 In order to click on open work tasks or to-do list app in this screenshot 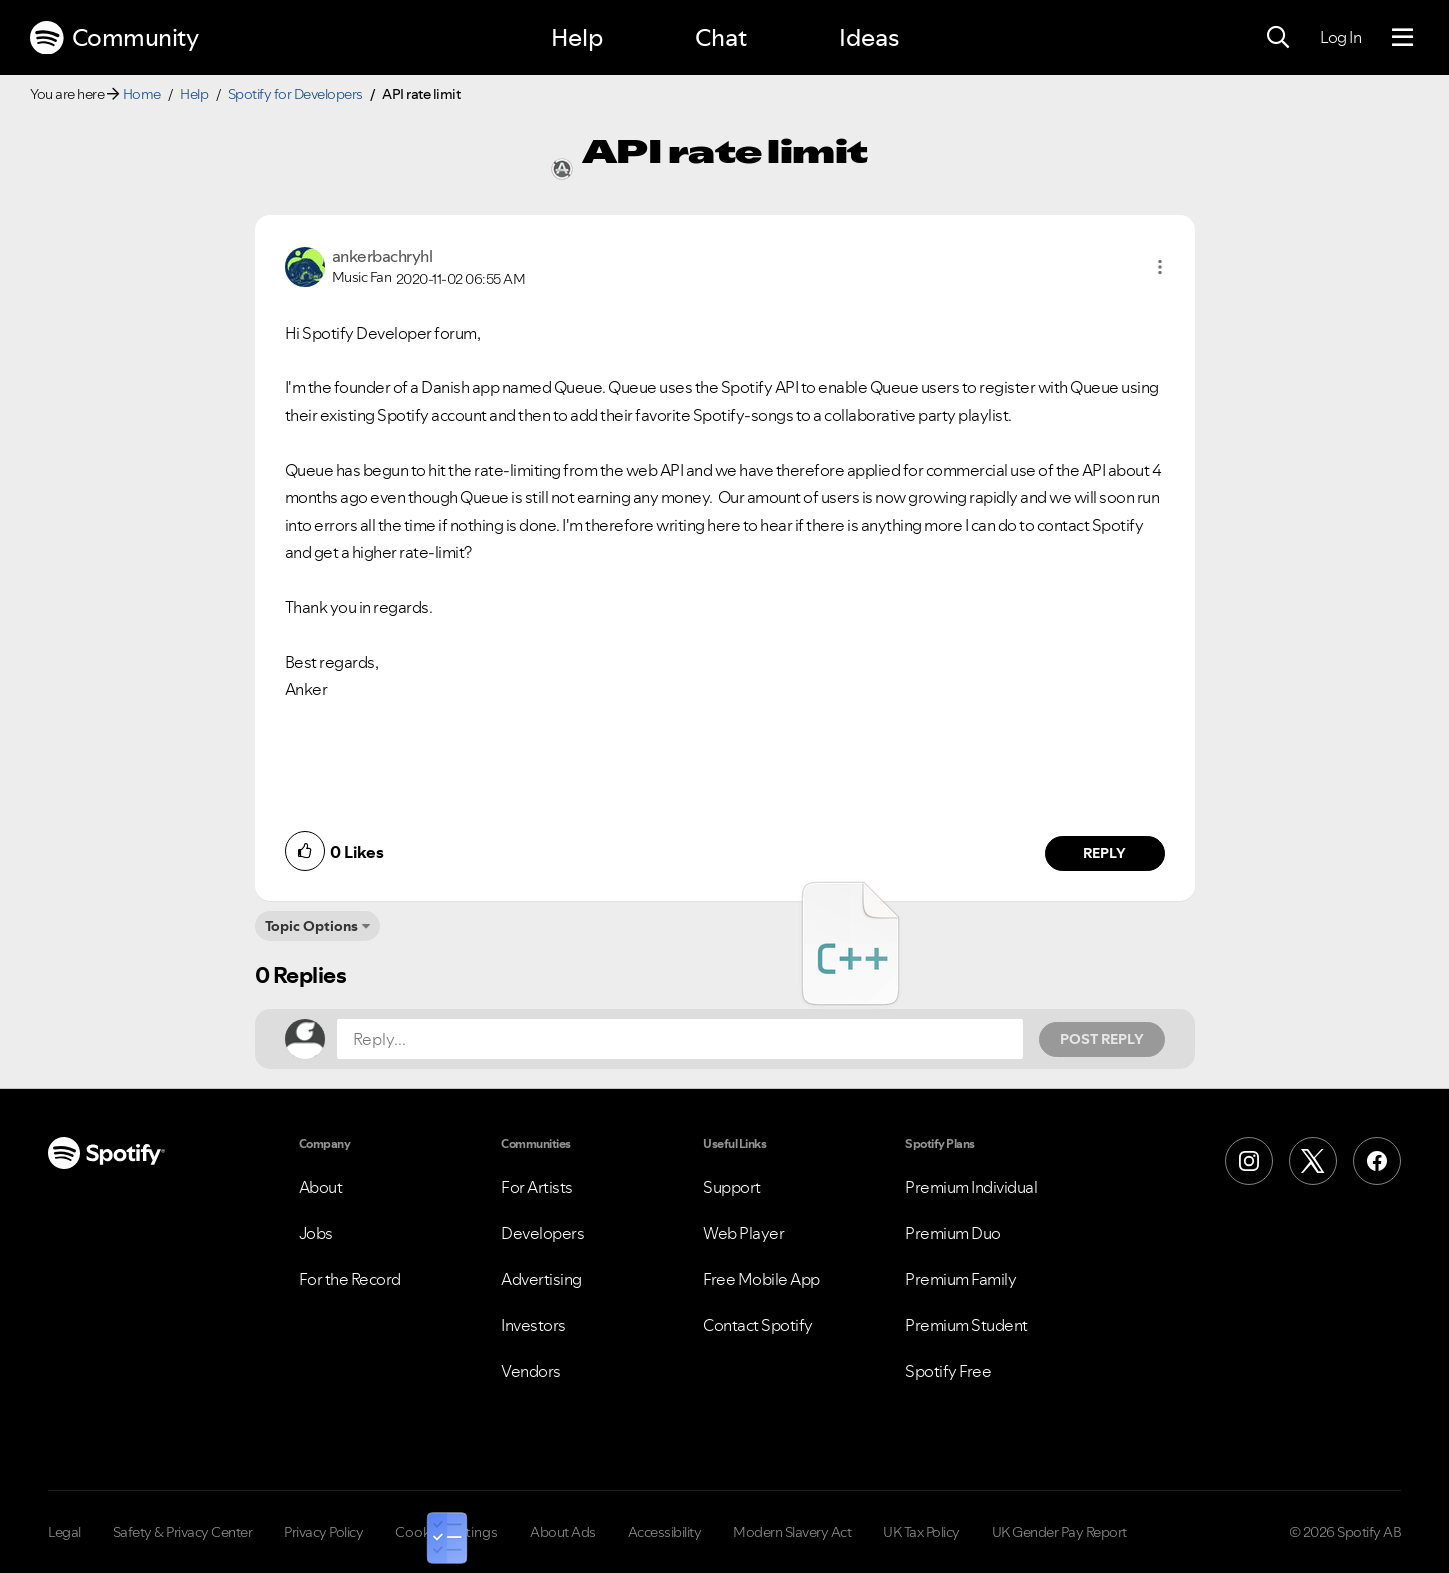, I will do `click(447, 1538)`.